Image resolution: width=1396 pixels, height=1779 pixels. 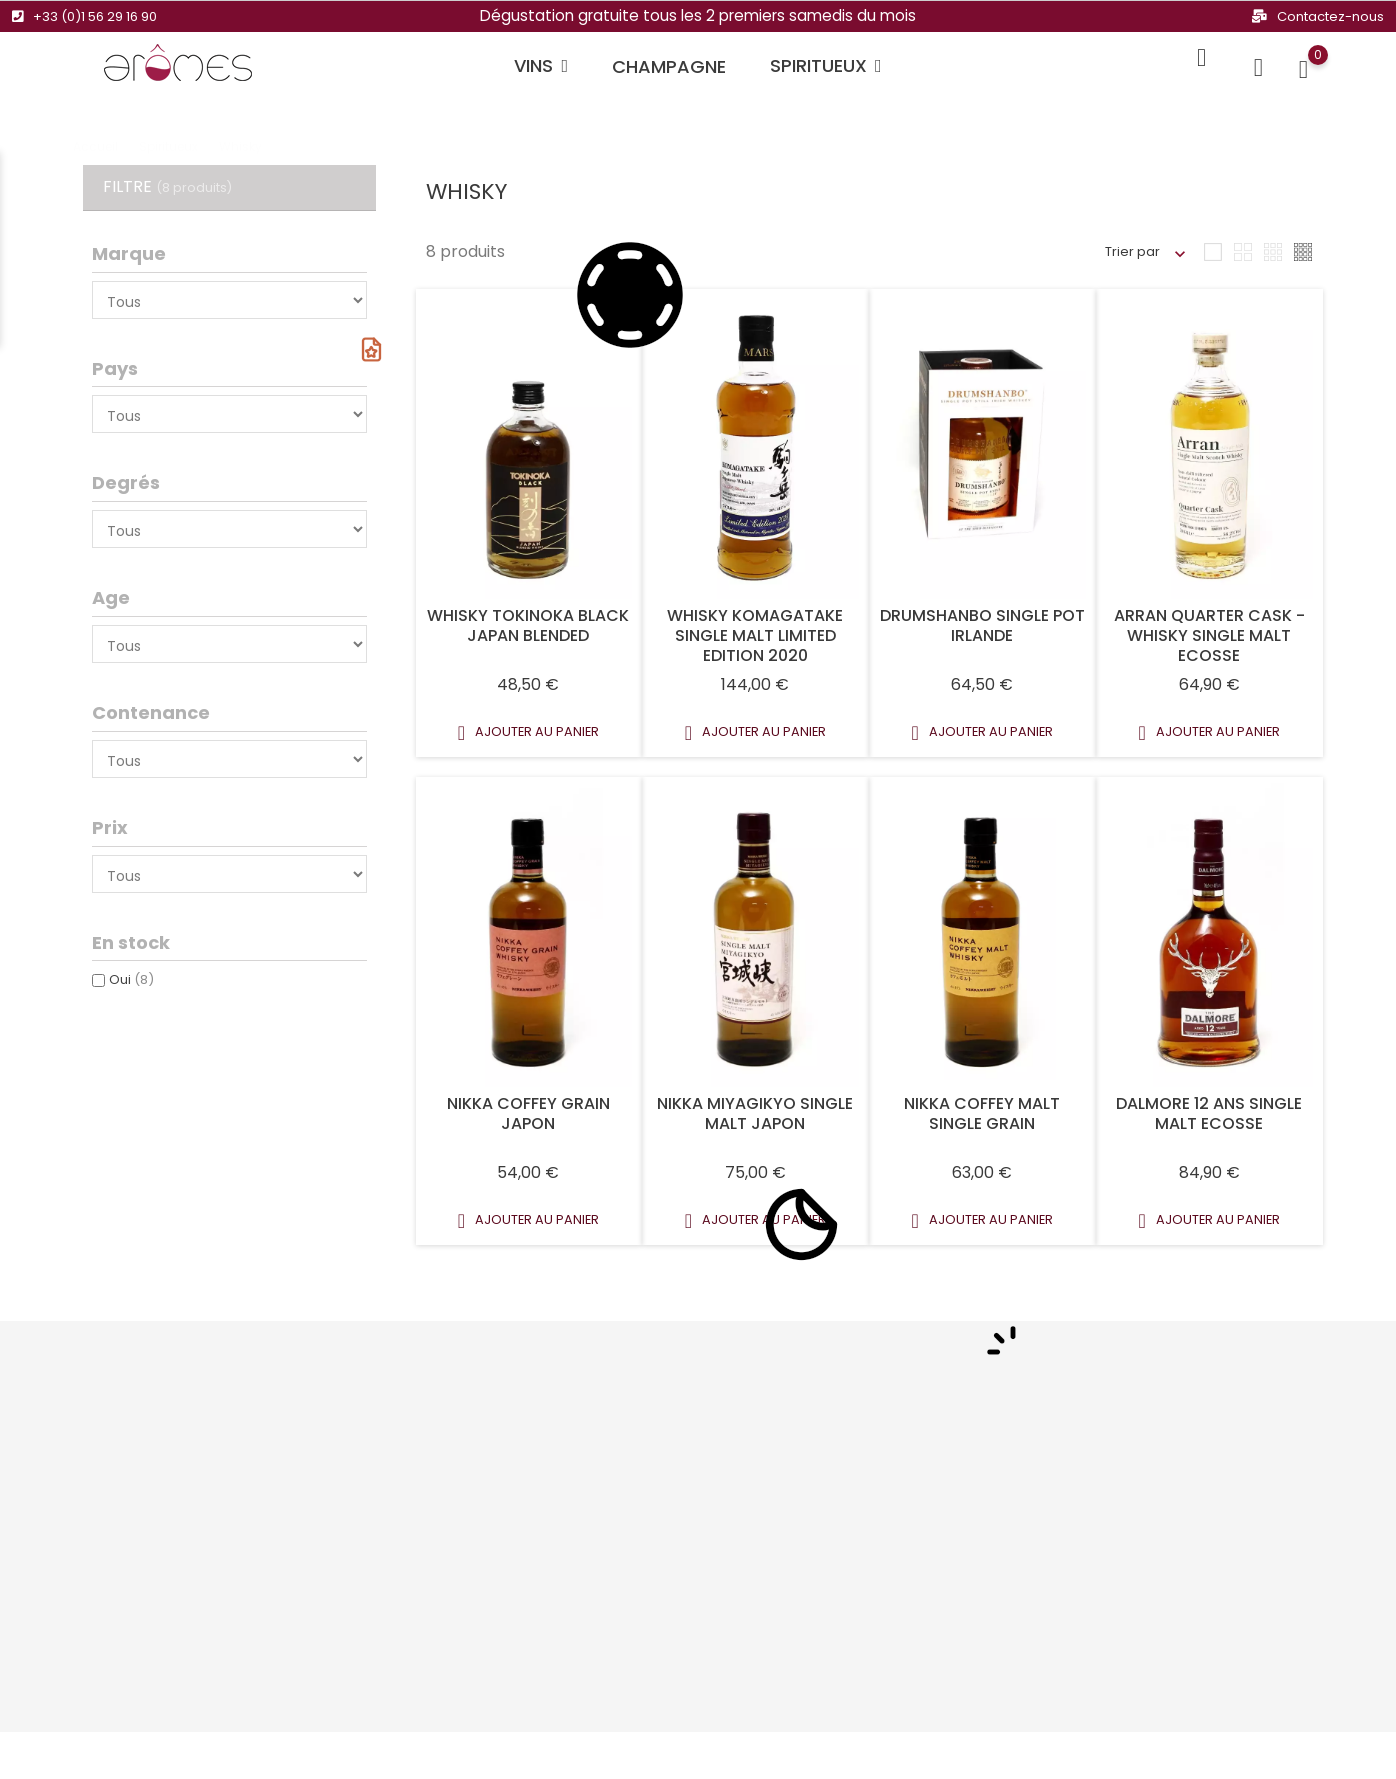 What do you see at coordinates (1013, 1352) in the screenshot?
I see `loading content in progress` at bounding box center [1013, 1352].